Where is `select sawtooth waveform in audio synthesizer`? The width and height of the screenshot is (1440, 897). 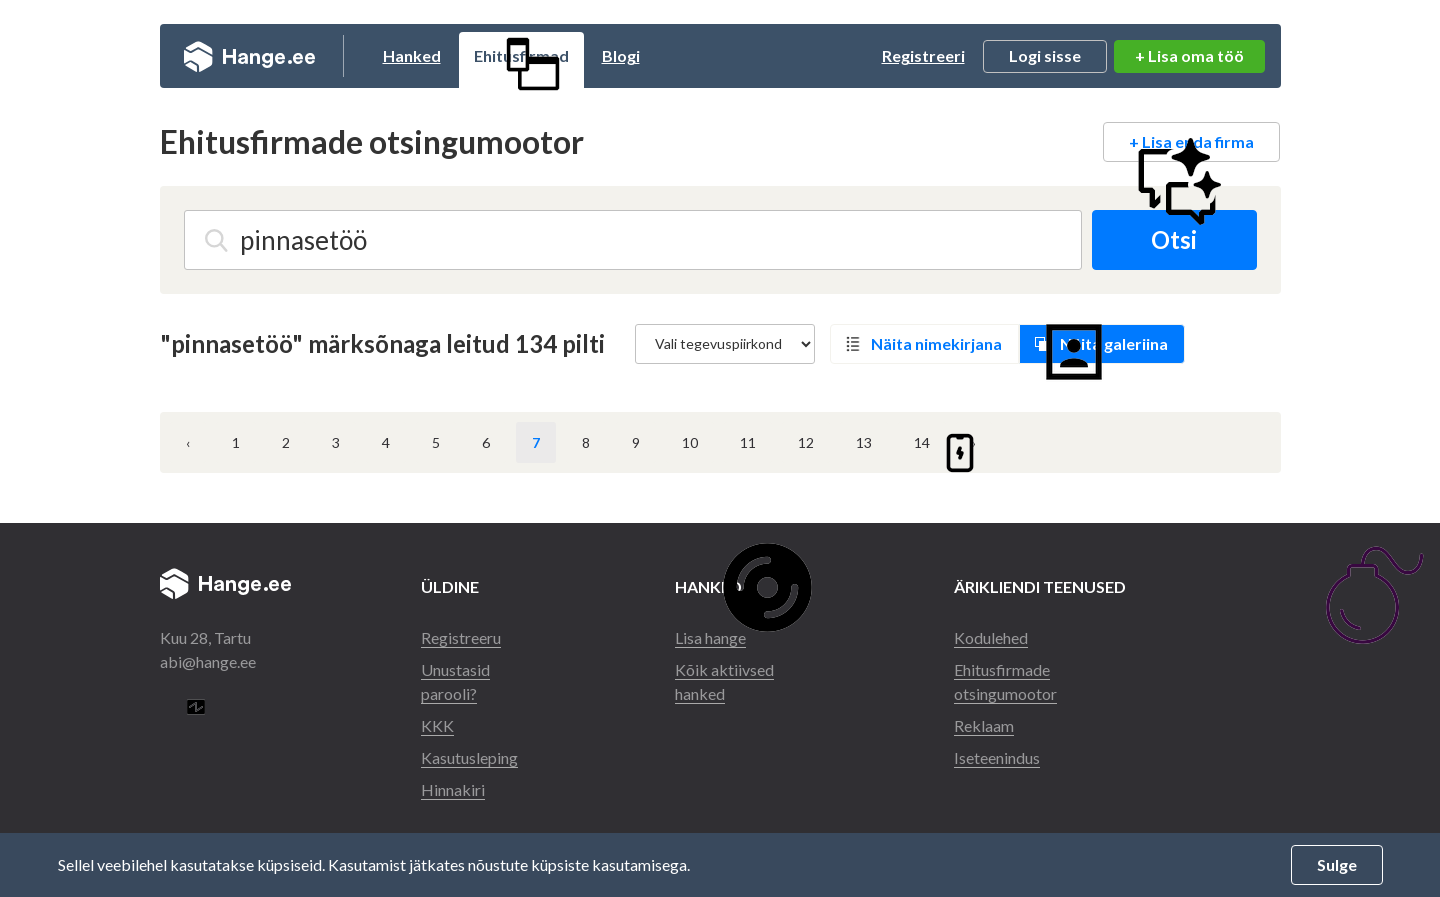
select sawtooth waveform in audio synthesizer is located at coordinates (196, 707).